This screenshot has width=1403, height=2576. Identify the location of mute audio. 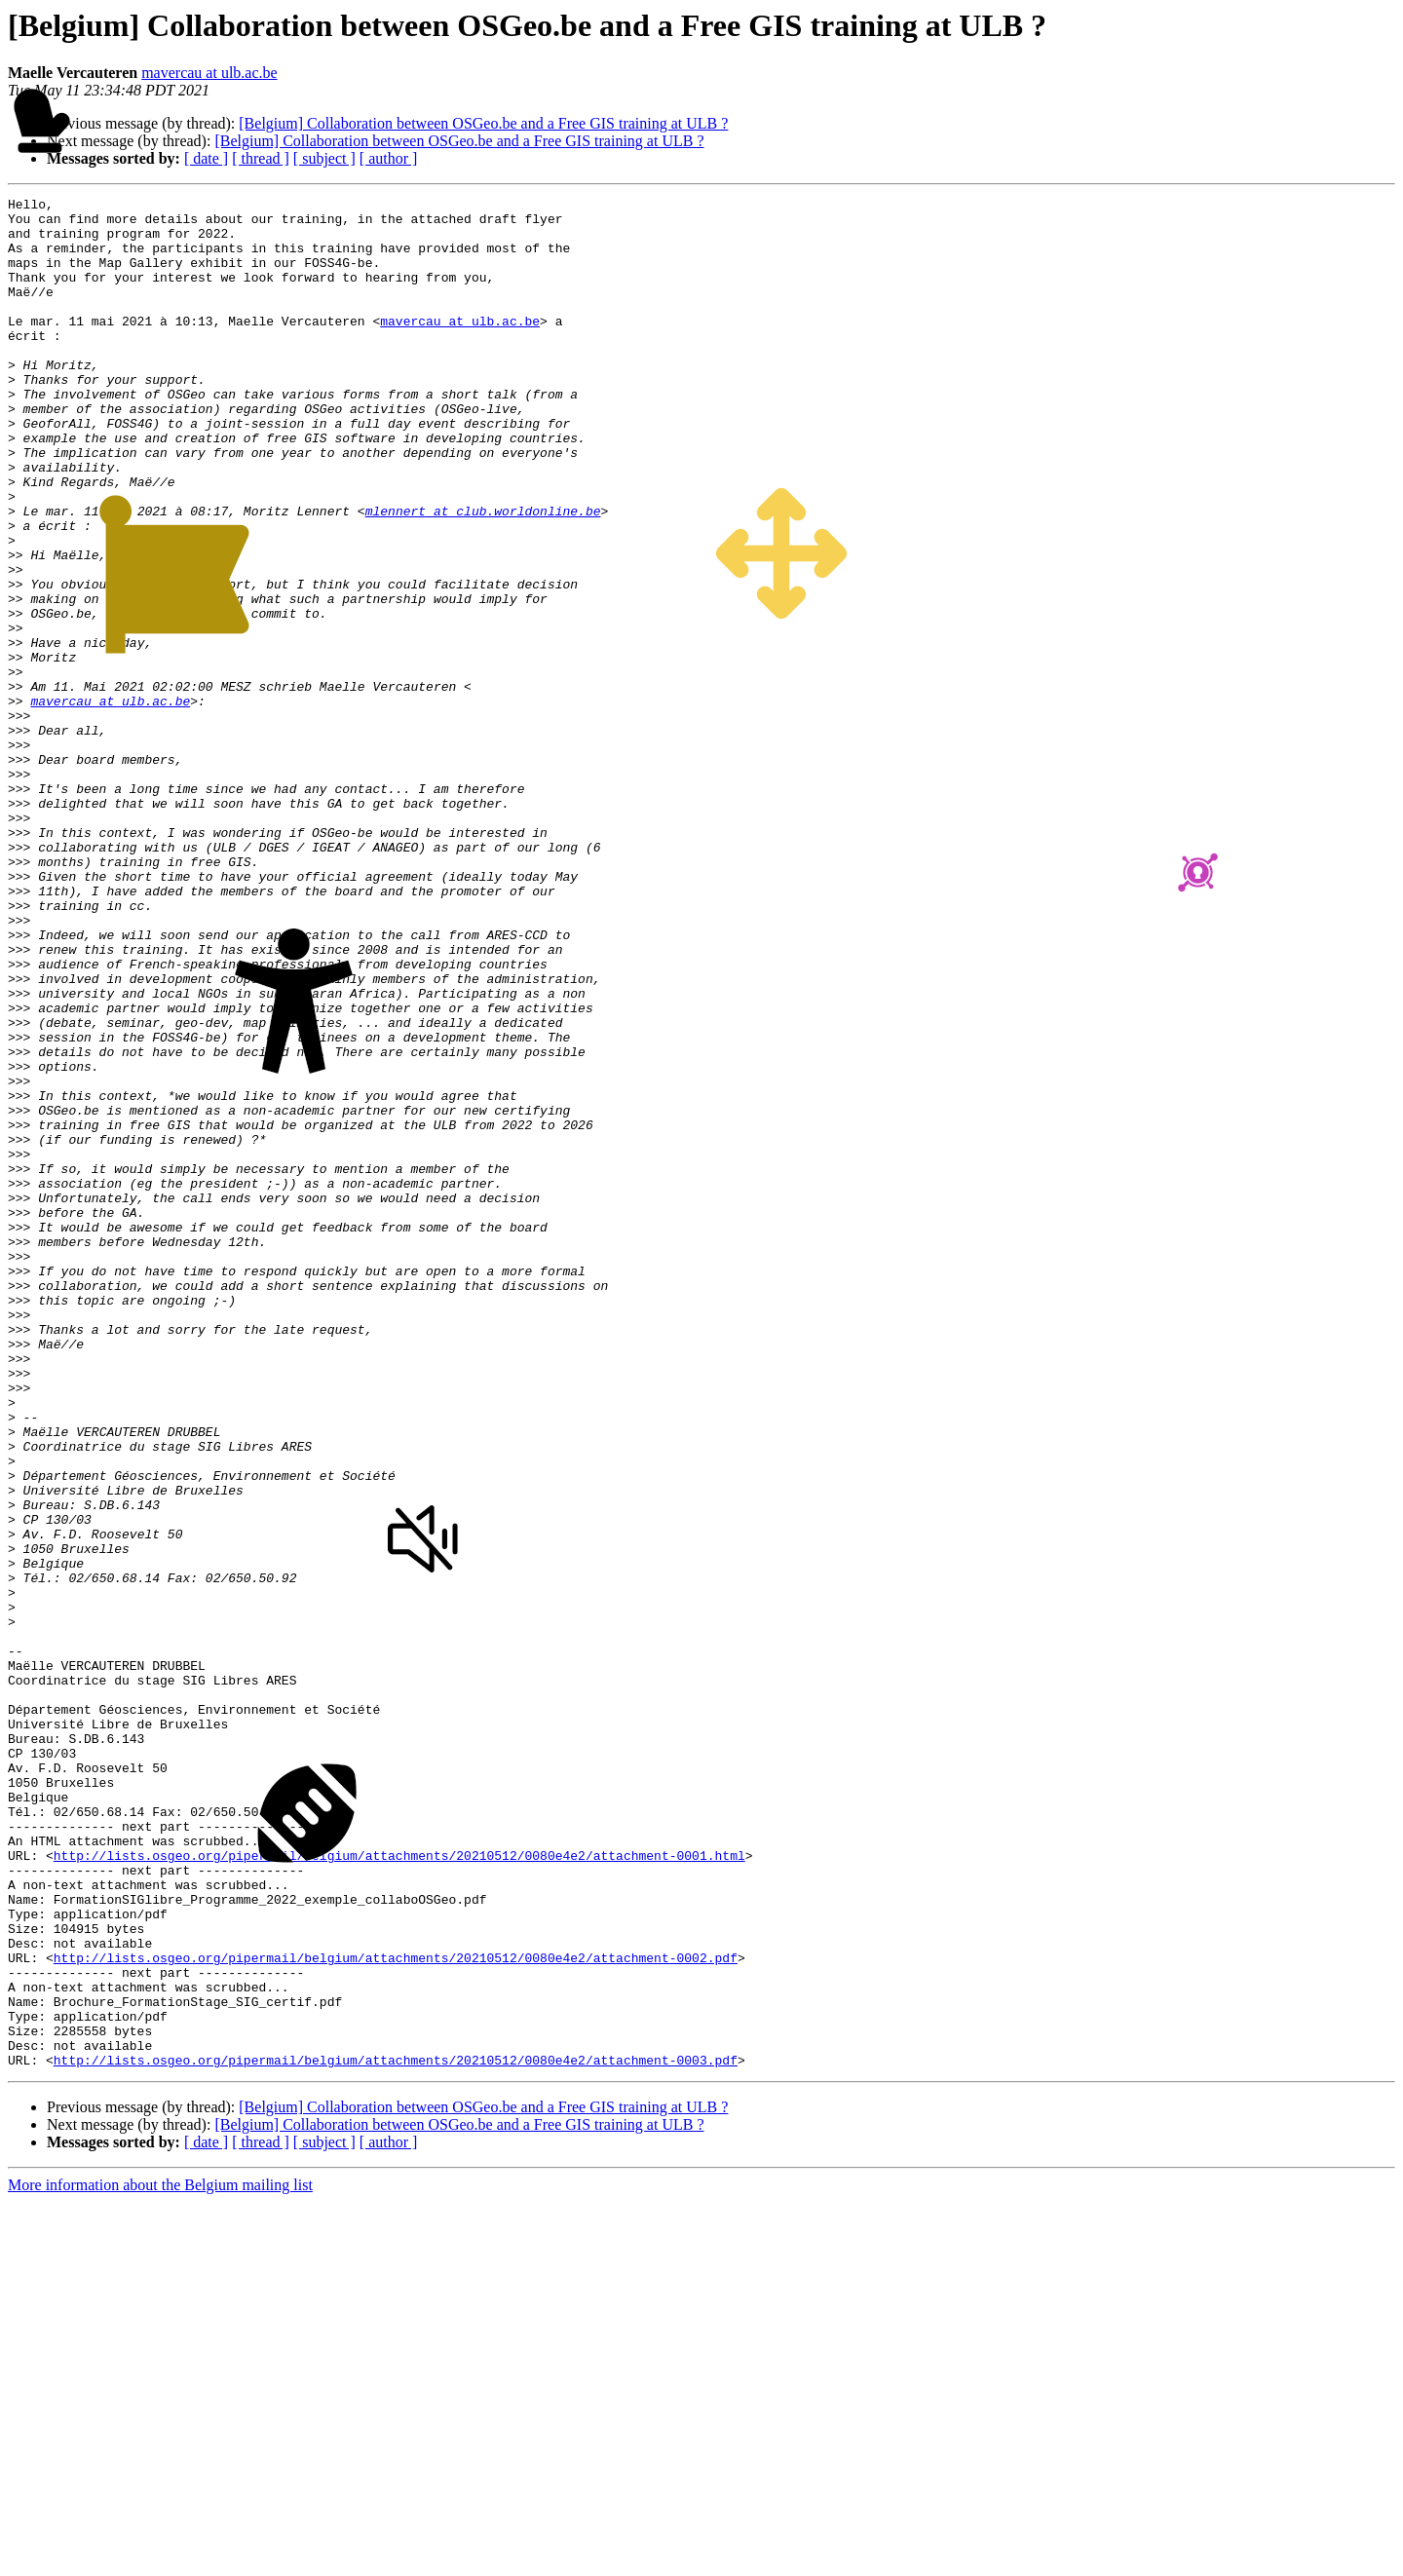
(421, 1538).